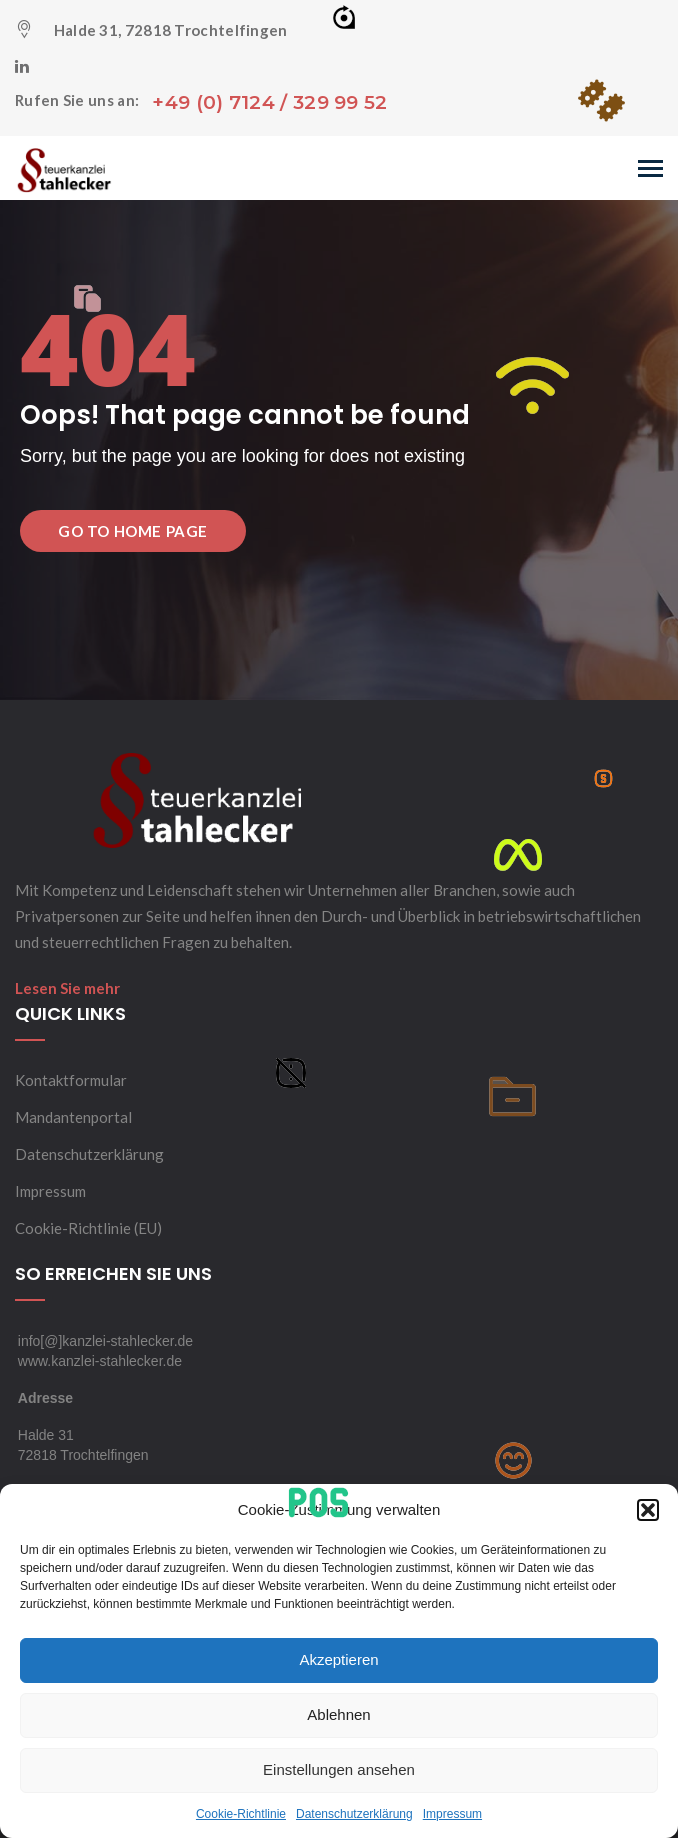 The width and height of the screenshot is (678, 1838). What do you see at coordinates (318, 1502) in the screenshot?
I see `indicates an HTTP POST request method` at bounding box center [318, 1502].